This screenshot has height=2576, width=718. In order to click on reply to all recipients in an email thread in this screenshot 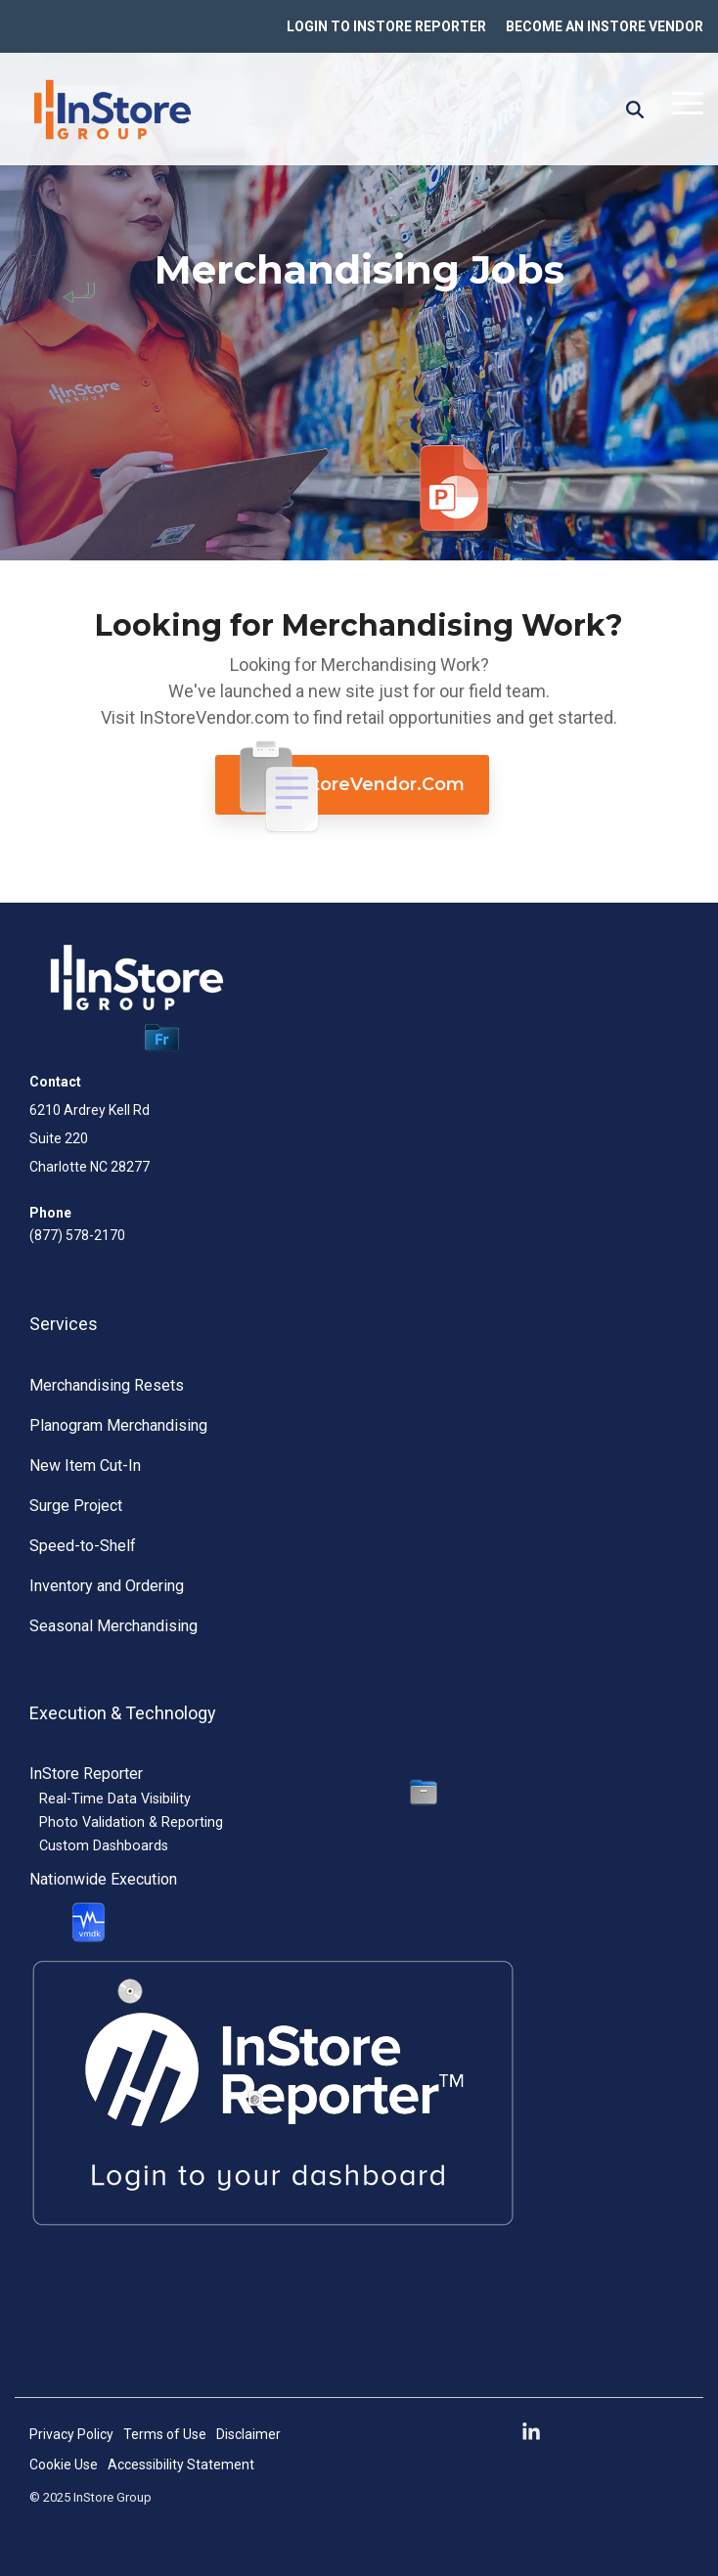, I will do `click(78, 290)`.